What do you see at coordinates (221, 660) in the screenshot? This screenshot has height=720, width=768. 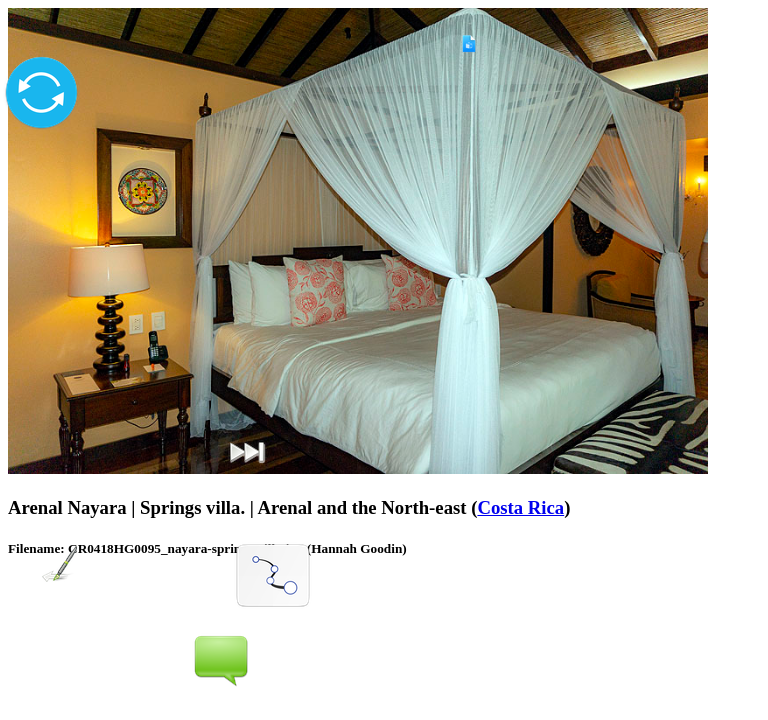 I see `indicates user is online and available` at bounding box center [221, 660].